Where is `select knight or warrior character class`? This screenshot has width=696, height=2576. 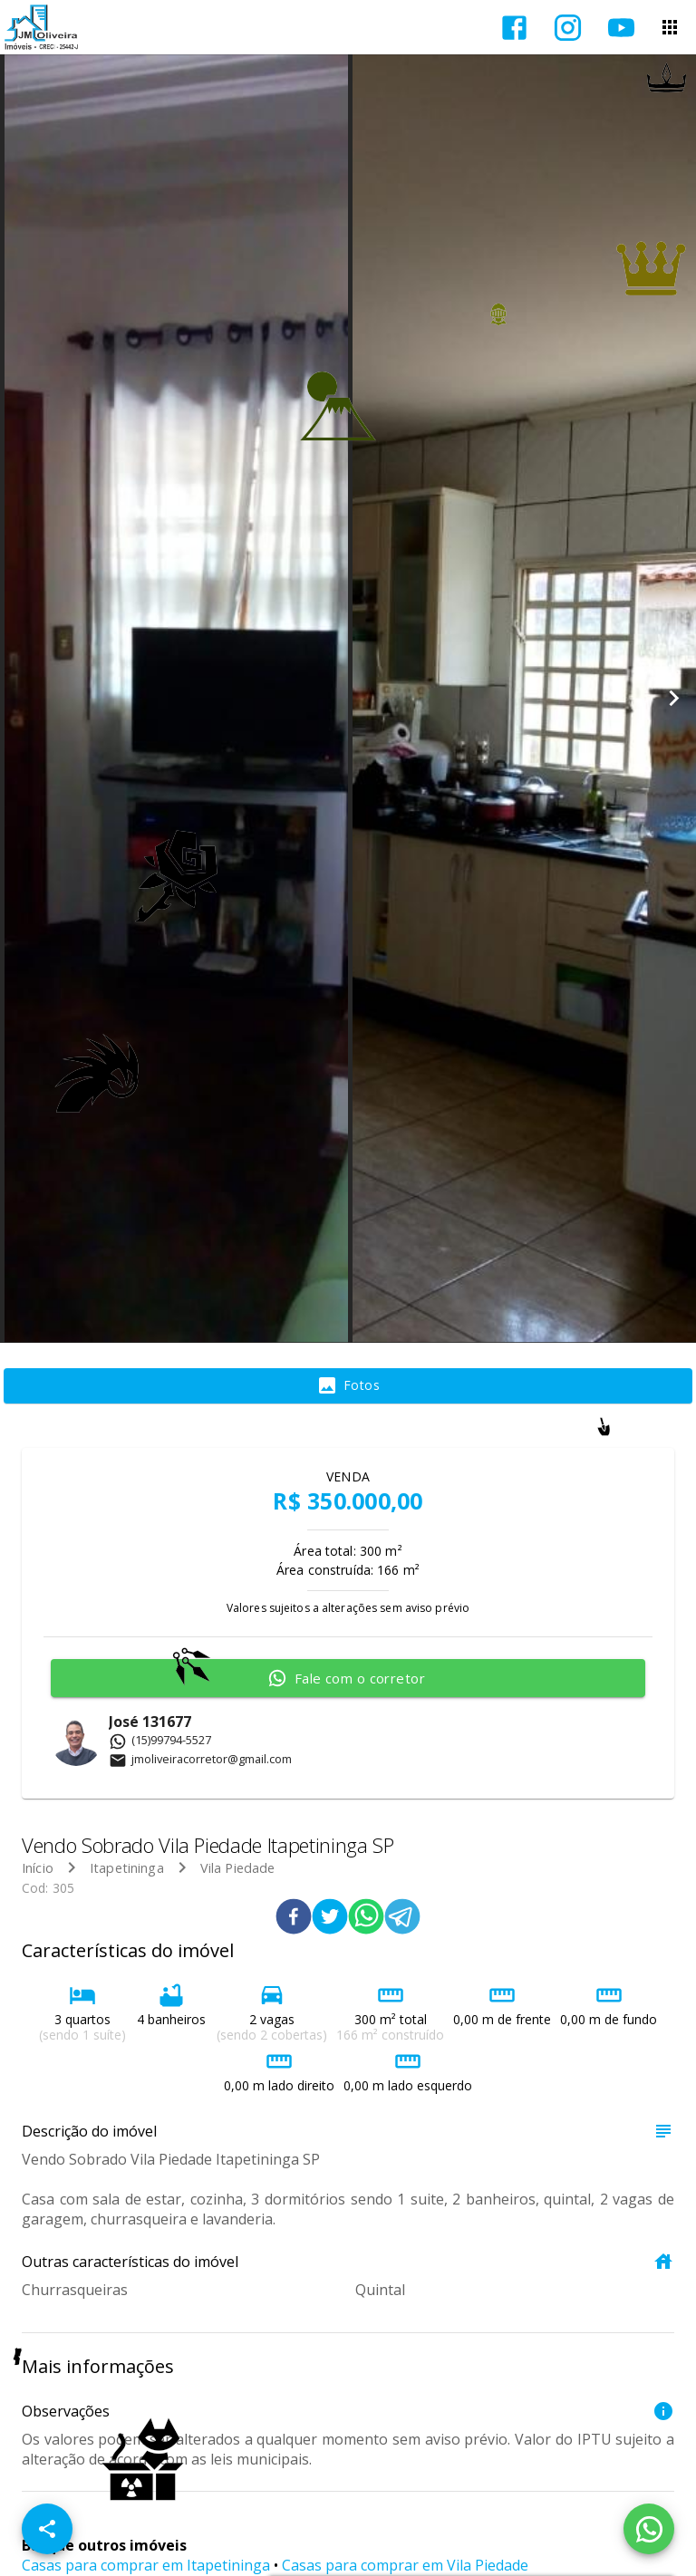
select knight or warrior character class is located at coordinates (498, 314).